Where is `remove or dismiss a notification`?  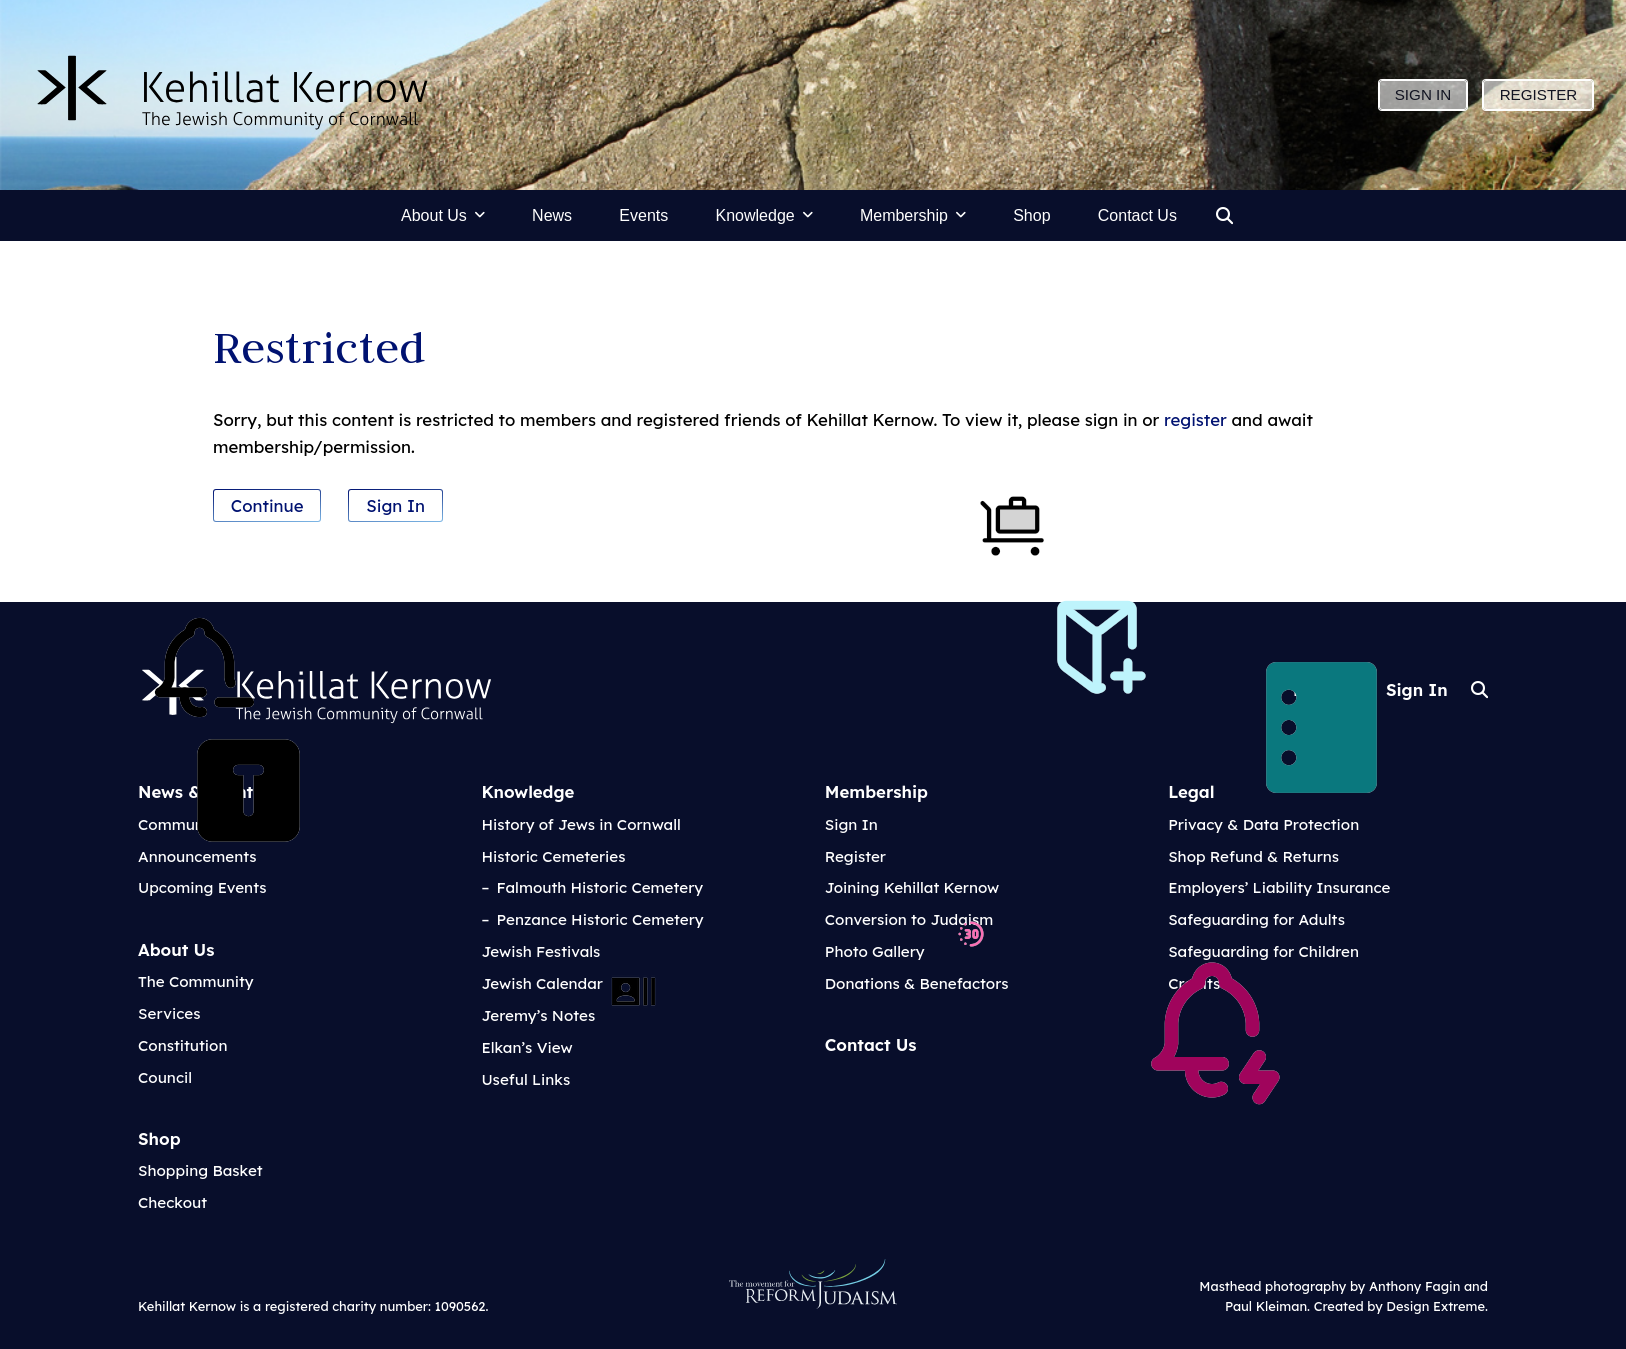 remove or dismiss a notification is located at coordinates (199, 667).